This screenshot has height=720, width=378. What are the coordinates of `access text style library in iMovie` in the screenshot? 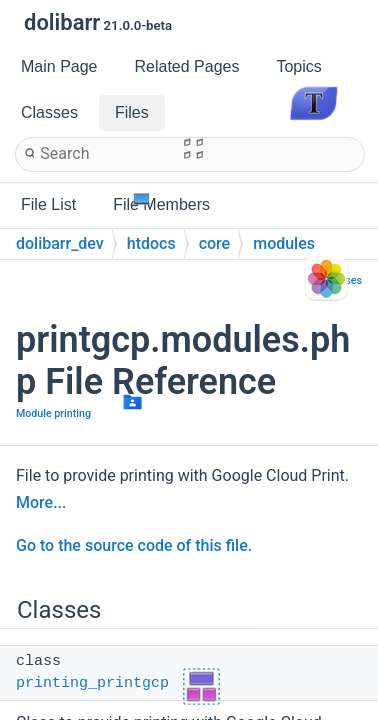 It's located at (314, 103).